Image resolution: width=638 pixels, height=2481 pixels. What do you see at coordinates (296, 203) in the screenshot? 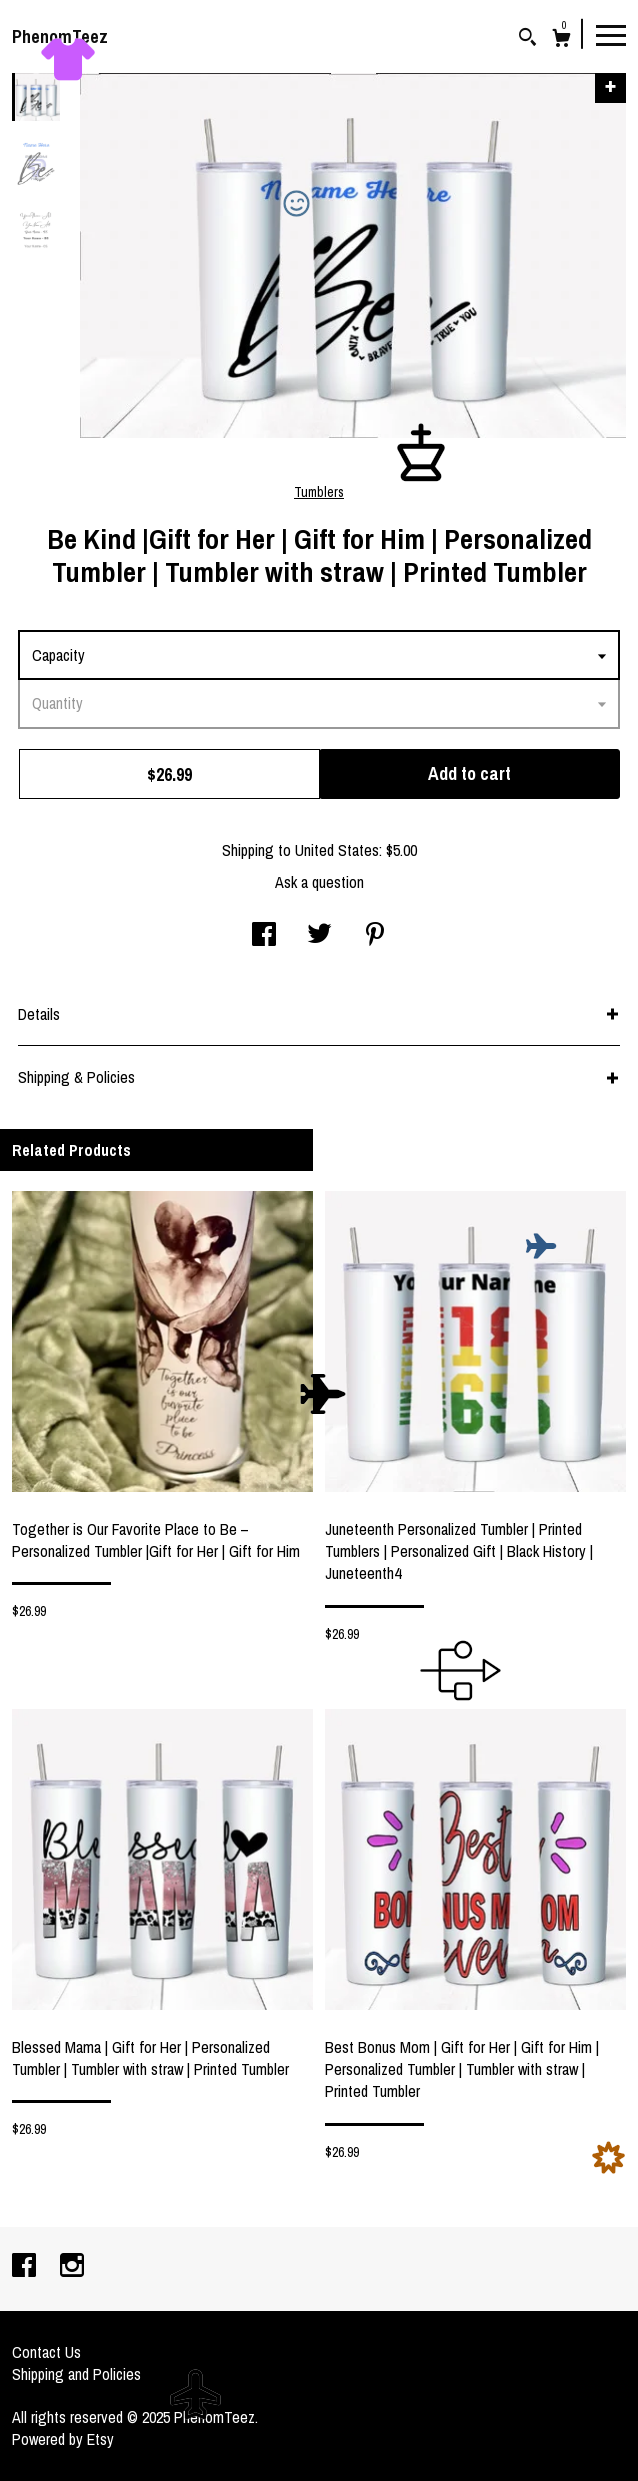
I see `insert a winking emoji or emoticon` at bounding box center [296, 203].